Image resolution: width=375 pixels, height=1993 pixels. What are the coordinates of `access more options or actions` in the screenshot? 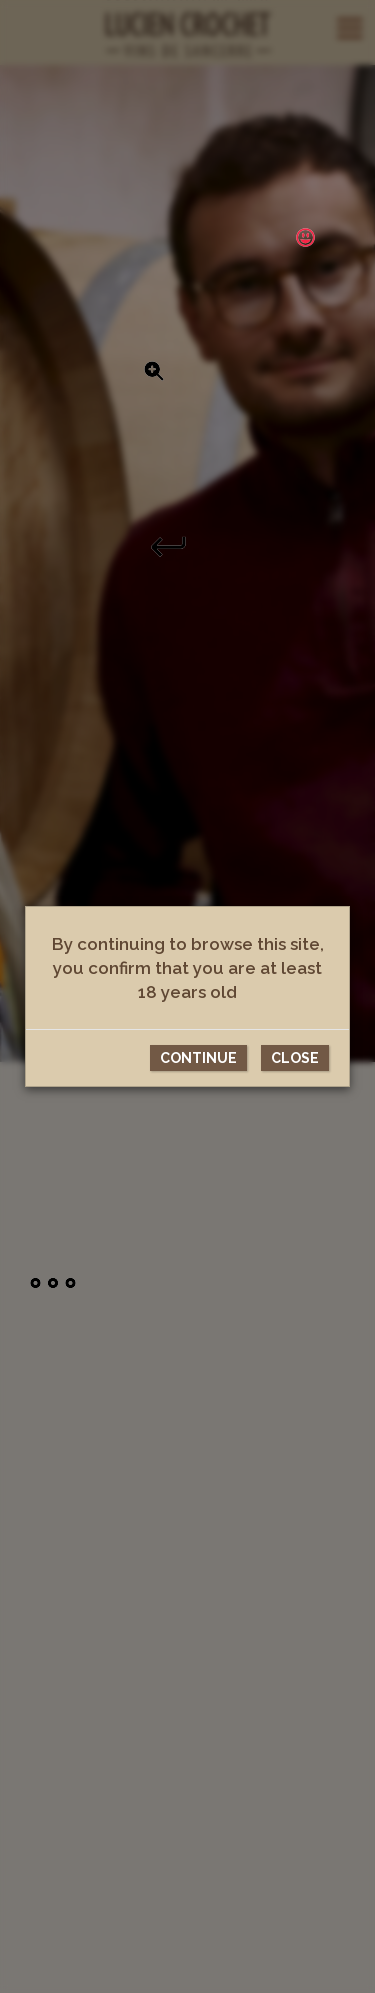 It's located at (53, 1283).